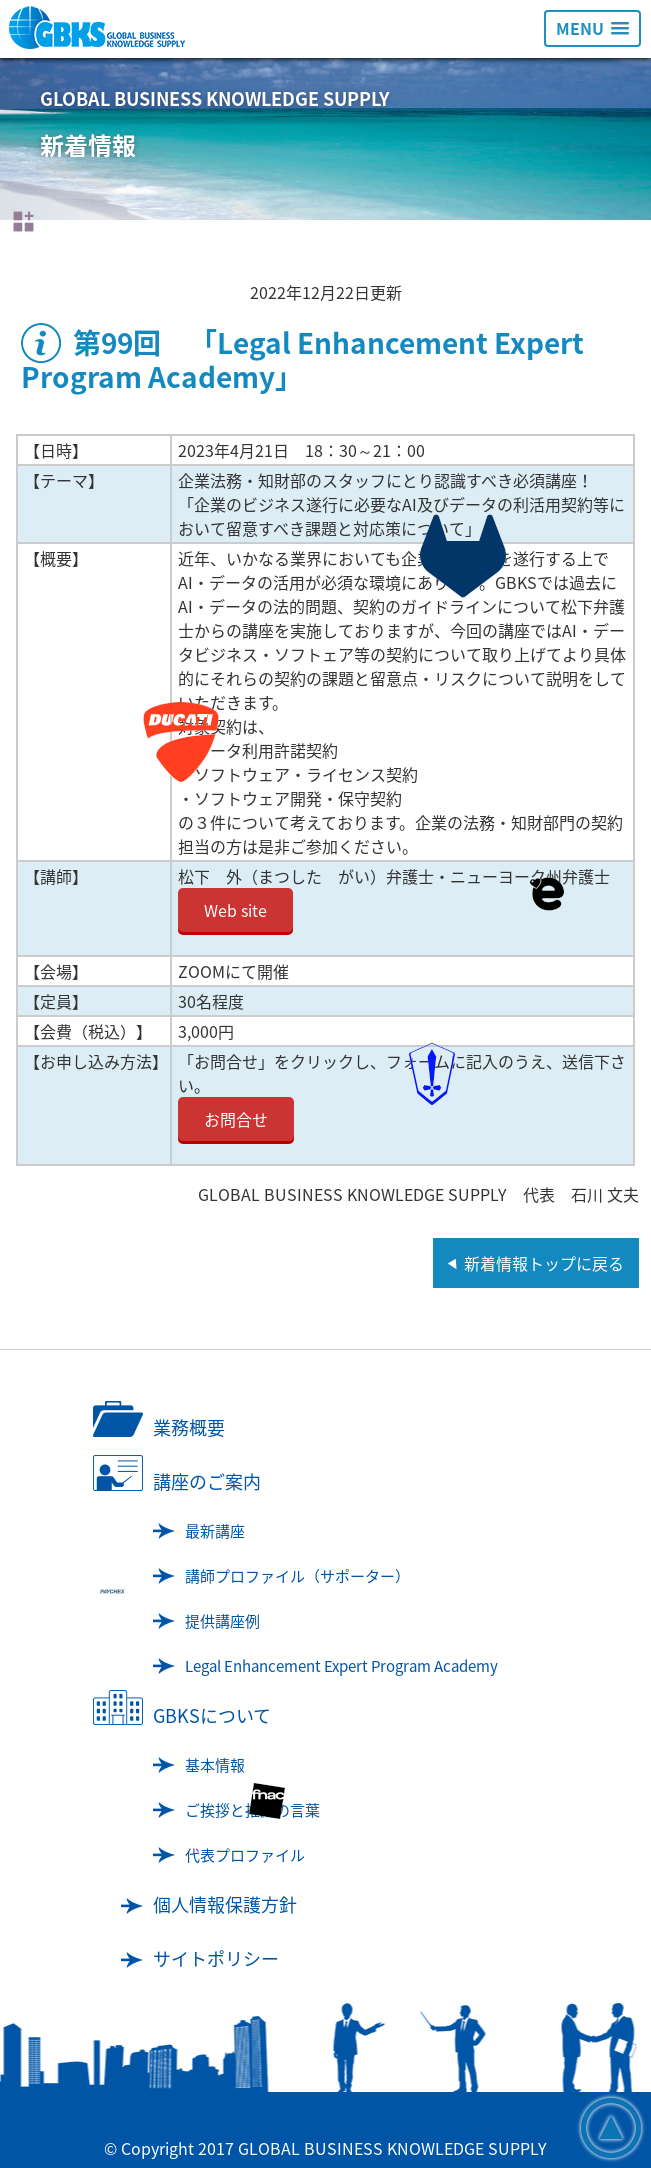  Describe the element at coordinates (463, 556) in the screenshot. I see `open GitLab repository` at that location.